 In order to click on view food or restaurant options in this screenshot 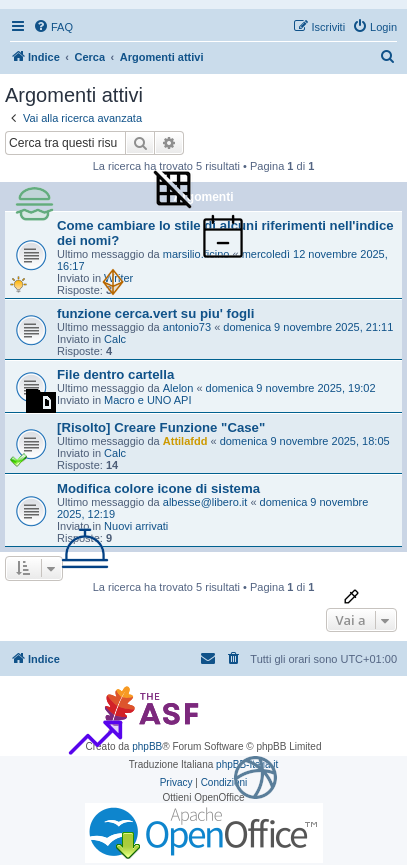, I will do `click(34, 204)`.